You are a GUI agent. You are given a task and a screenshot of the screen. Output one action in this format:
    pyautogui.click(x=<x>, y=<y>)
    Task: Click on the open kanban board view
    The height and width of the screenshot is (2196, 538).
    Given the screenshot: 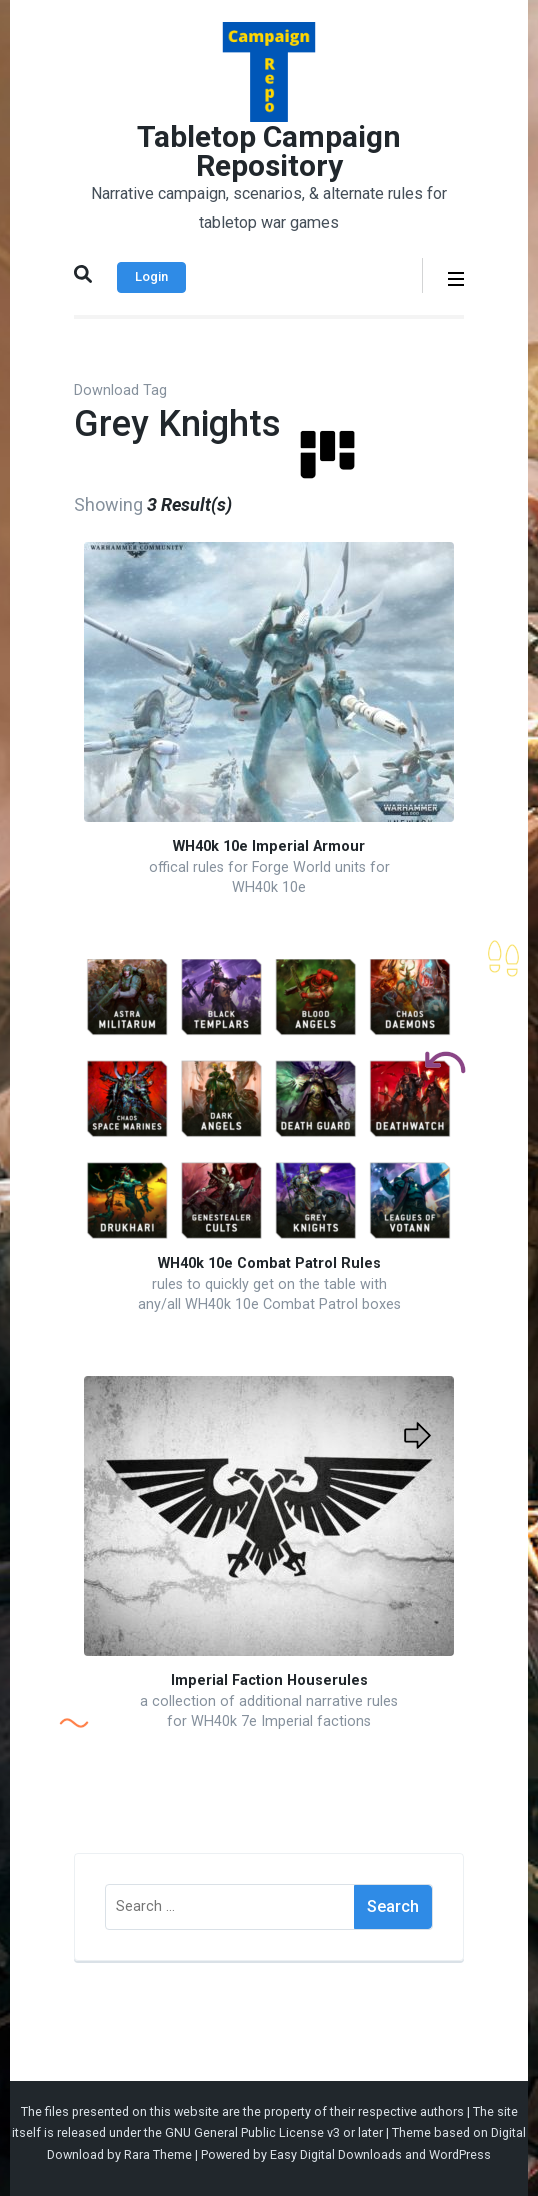 What is the action you would take?
    pyautogui.click(x=326, y=452)
    